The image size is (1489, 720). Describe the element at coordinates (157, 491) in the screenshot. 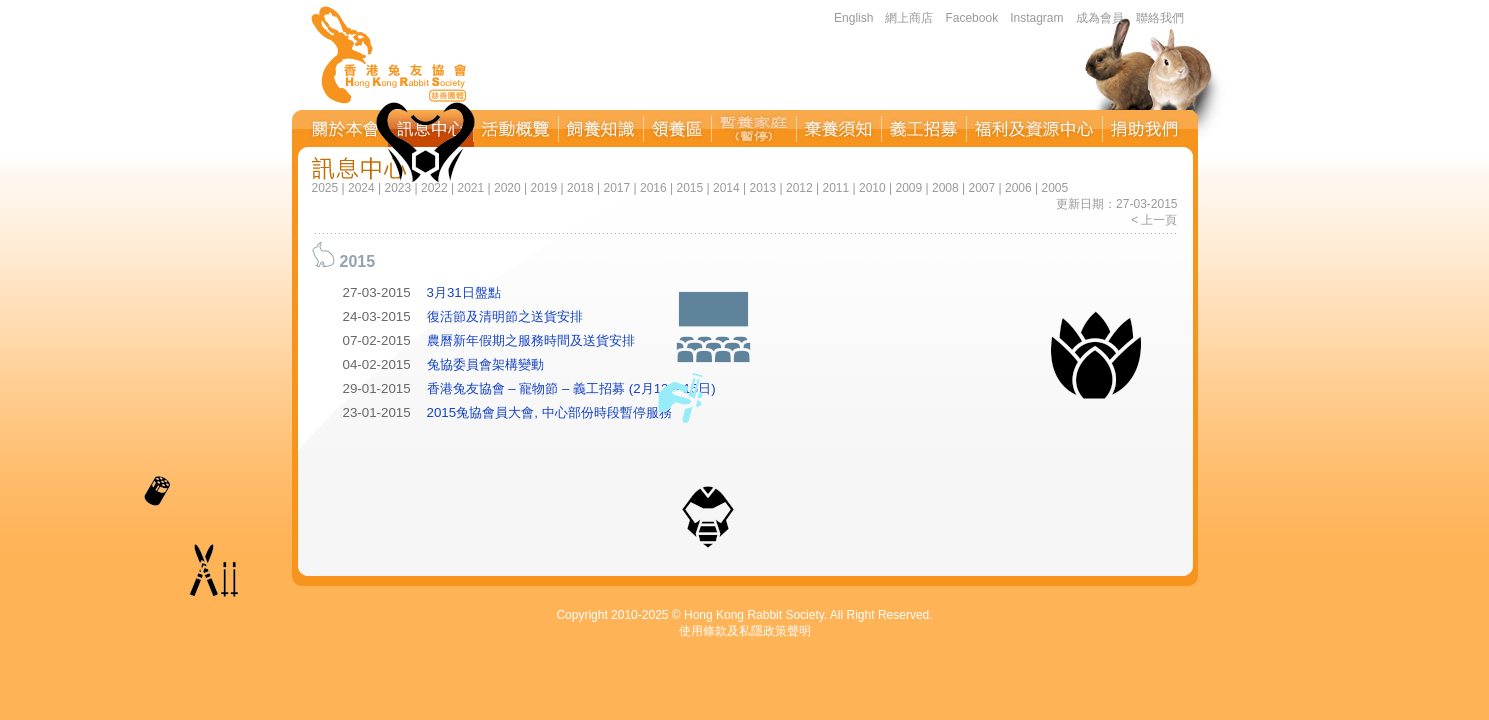

I see `add seasoning or flavor options` at that location.